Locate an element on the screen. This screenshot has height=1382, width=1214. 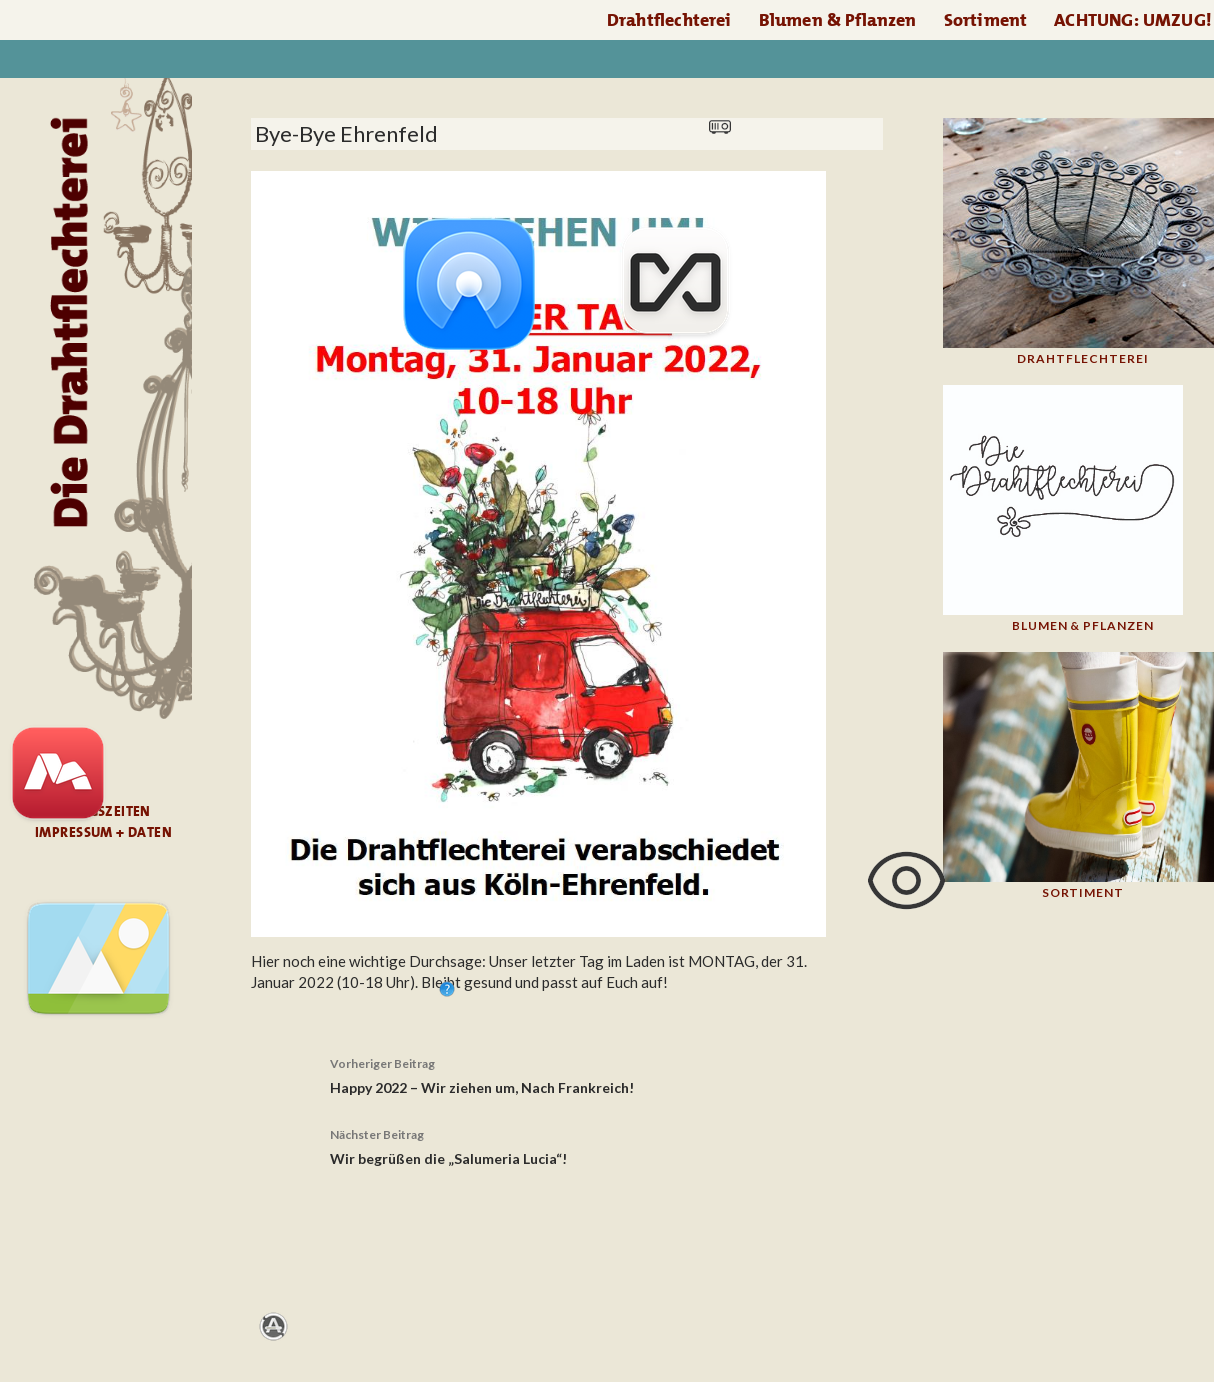
check for available system updates is located at coordinates (273, 1326).